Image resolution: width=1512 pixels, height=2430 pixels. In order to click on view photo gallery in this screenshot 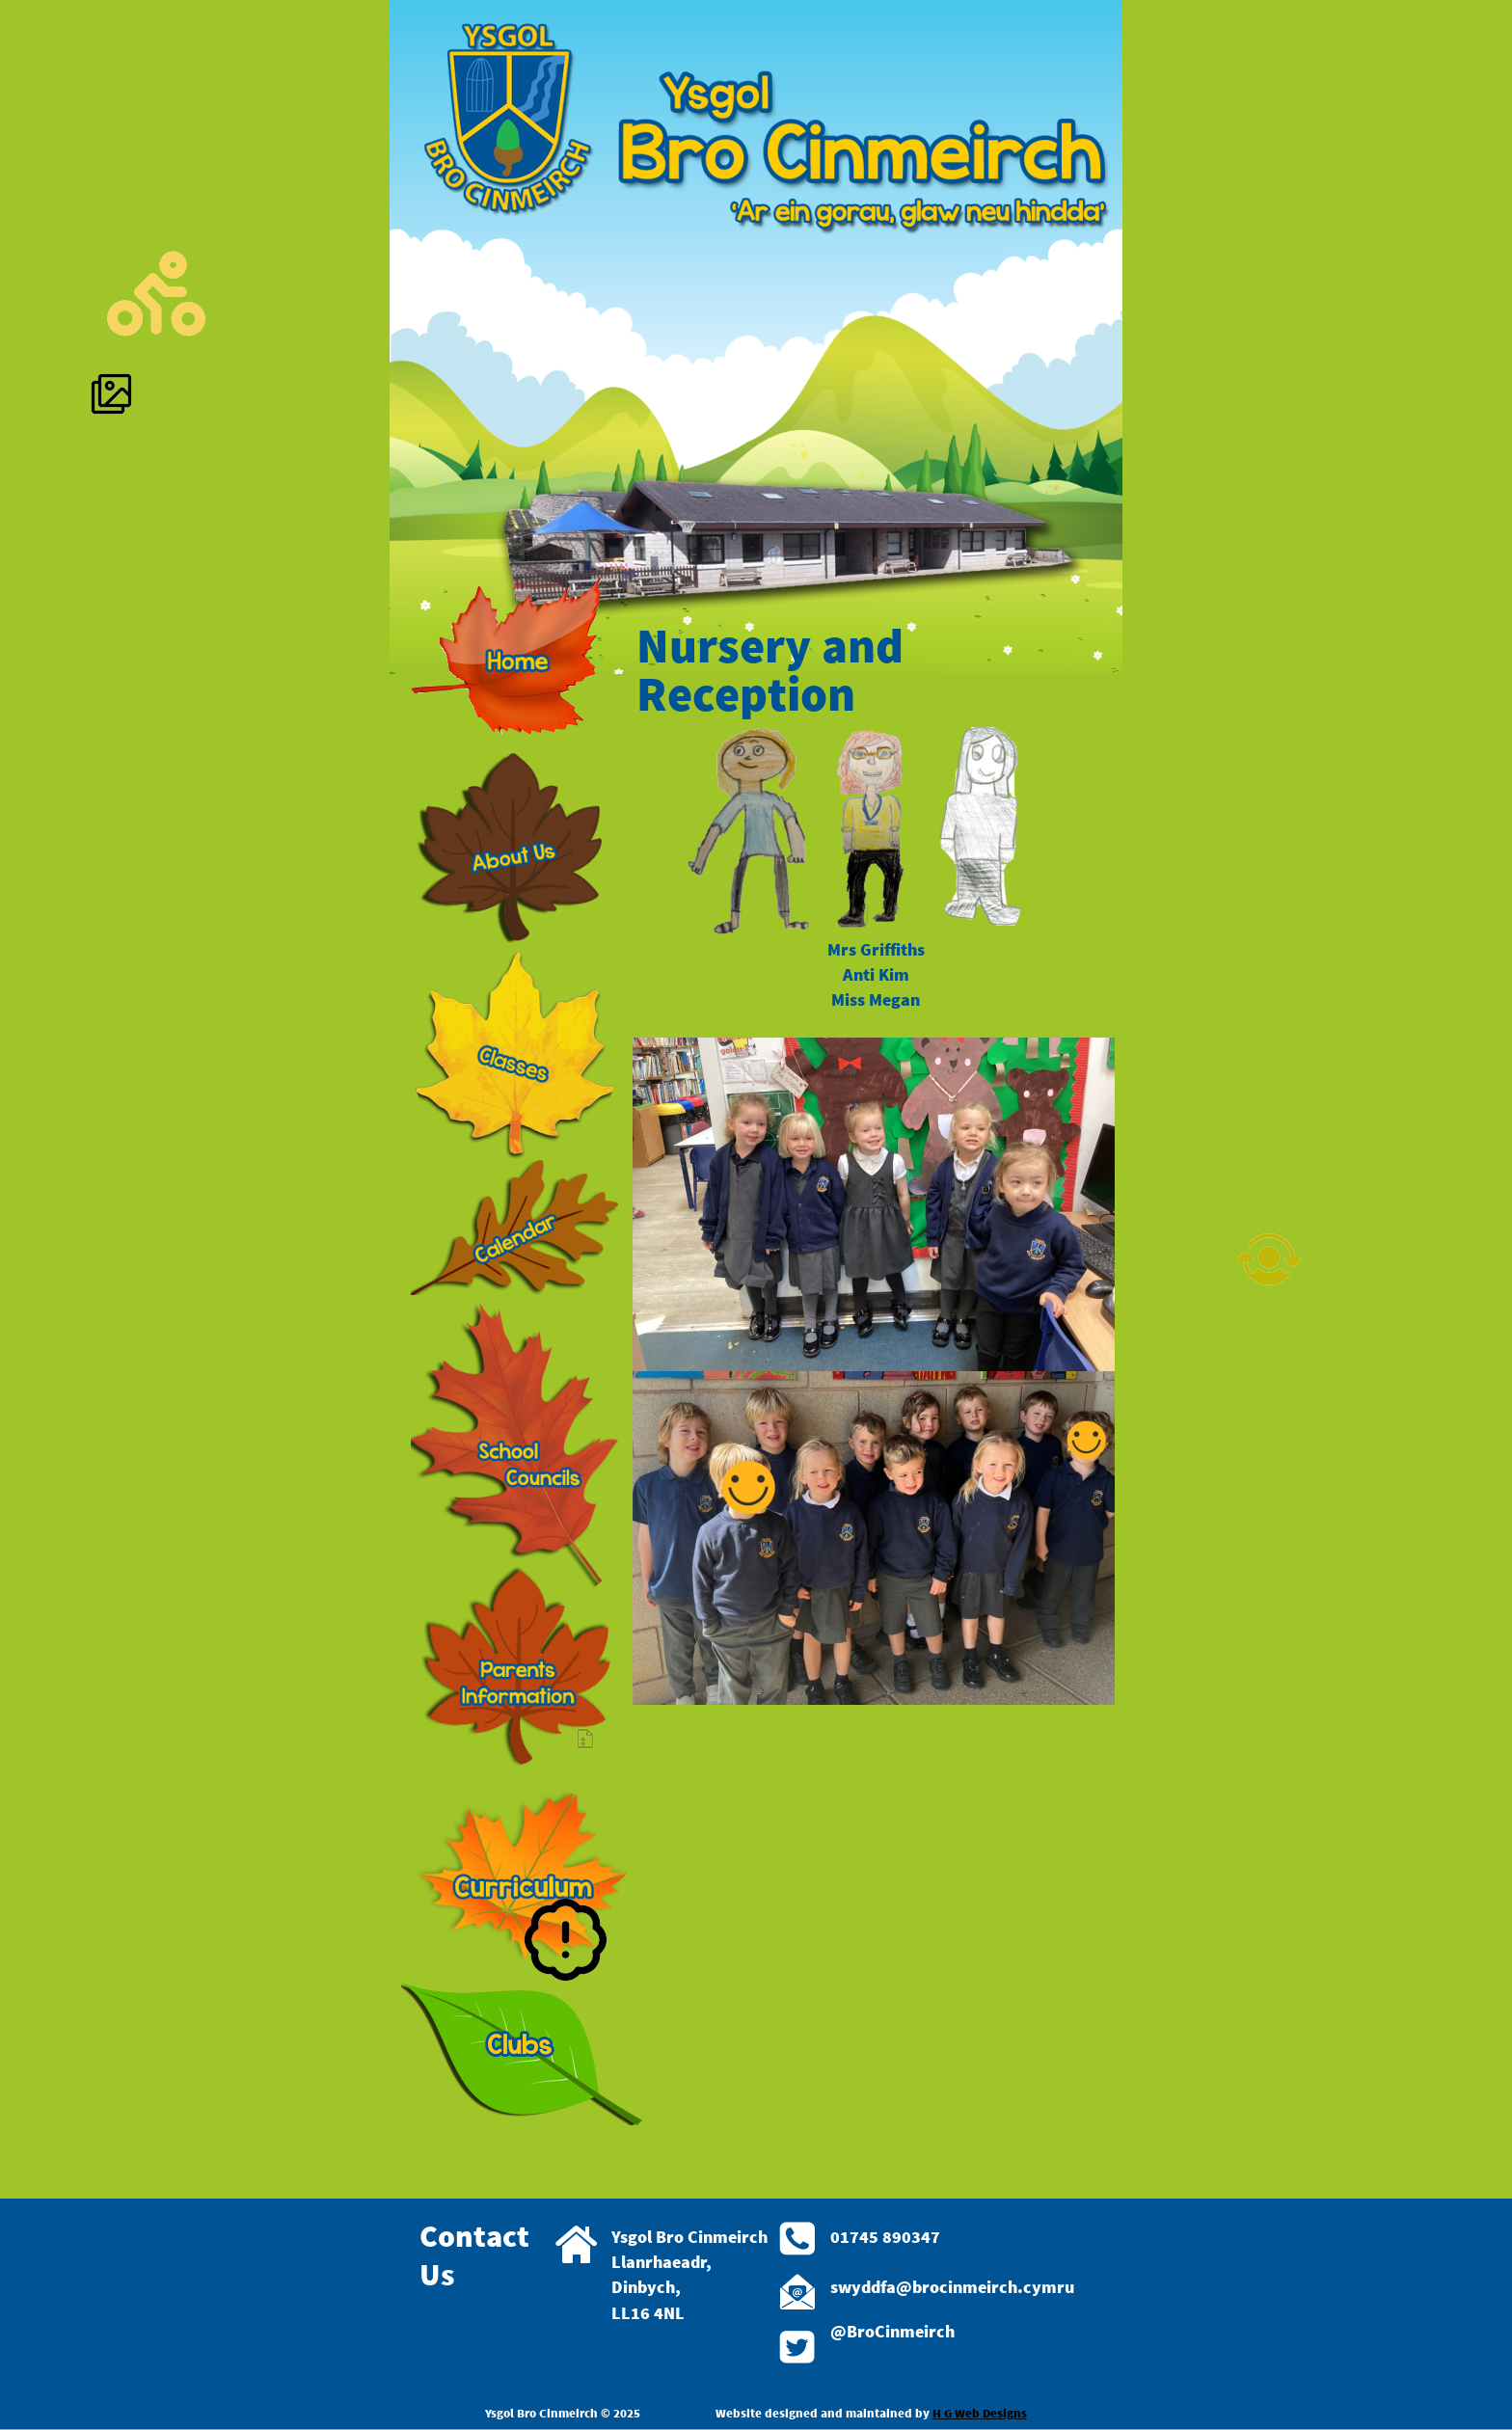, I will do `click(111, 393)`.